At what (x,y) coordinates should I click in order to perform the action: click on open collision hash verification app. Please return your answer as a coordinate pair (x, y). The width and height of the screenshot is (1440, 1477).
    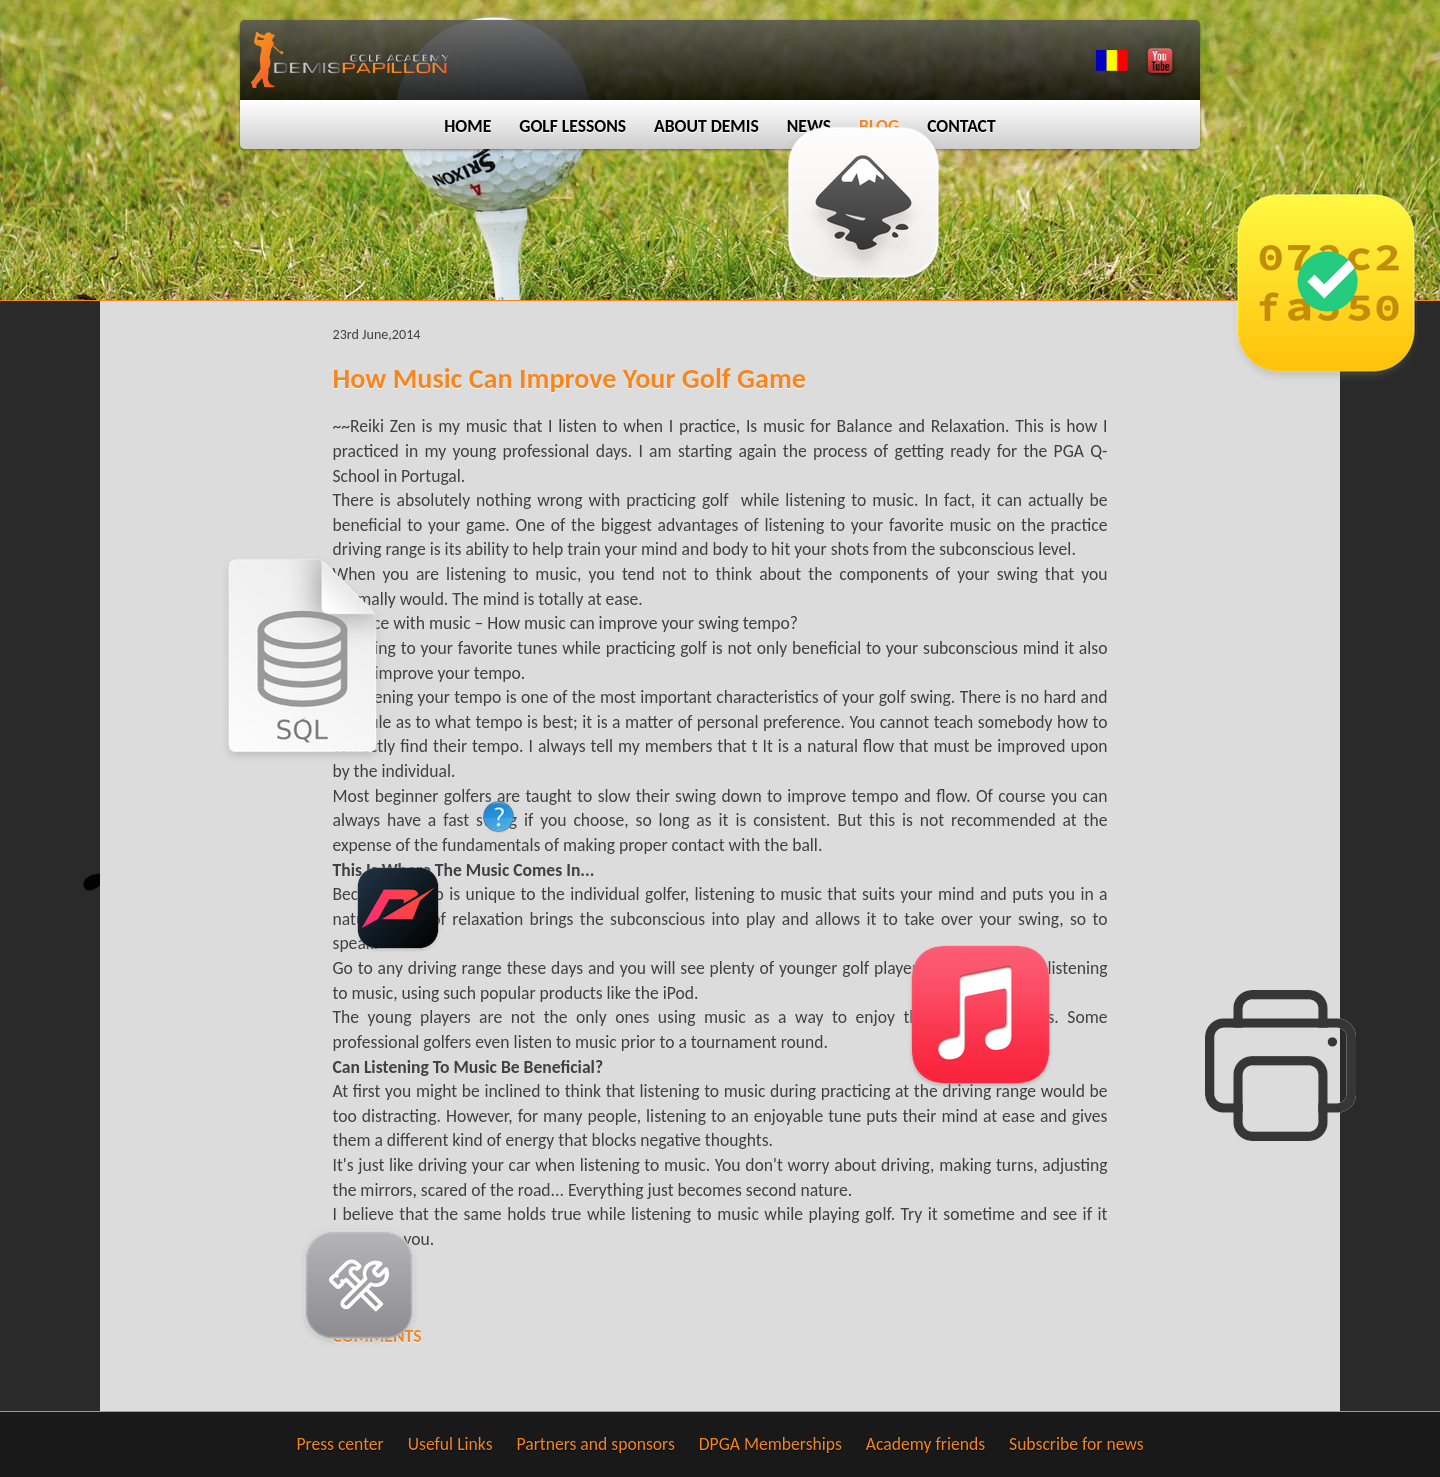
    Looking at the image, I should click on (1326, 283).